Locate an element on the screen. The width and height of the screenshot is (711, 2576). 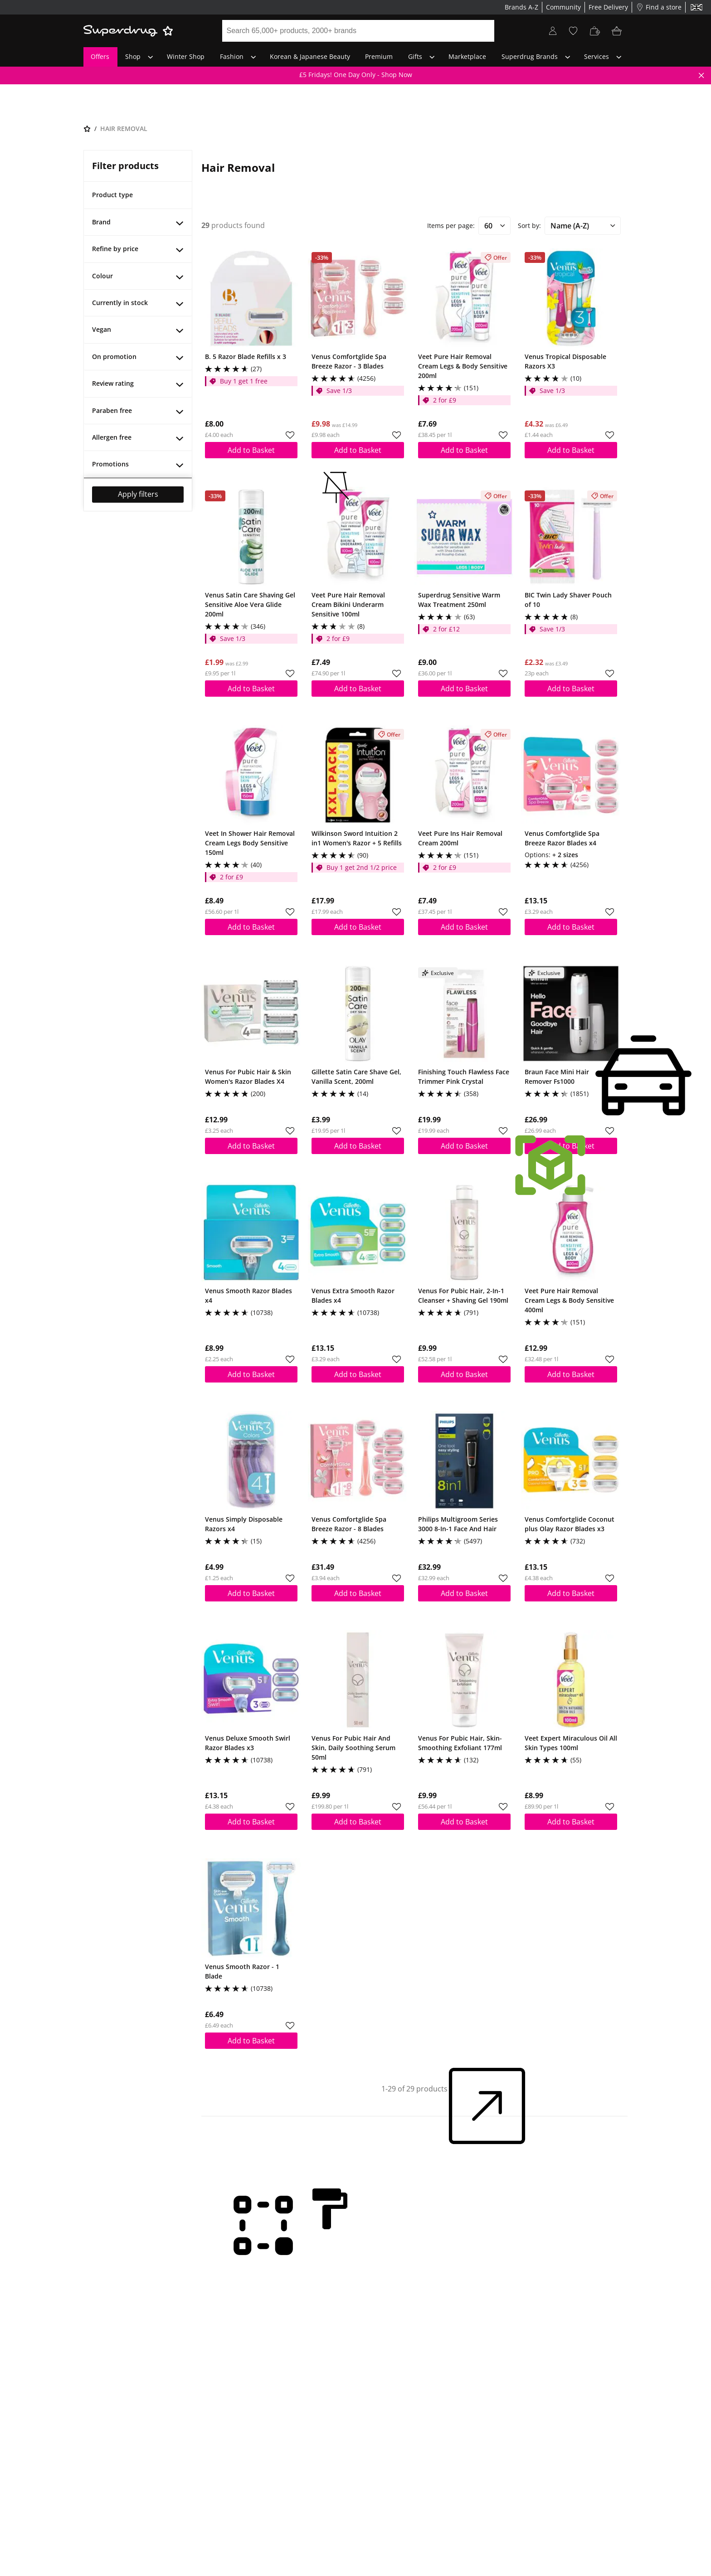
set transform anchor to bottom-right corner is located at coordinates (263, 2225).